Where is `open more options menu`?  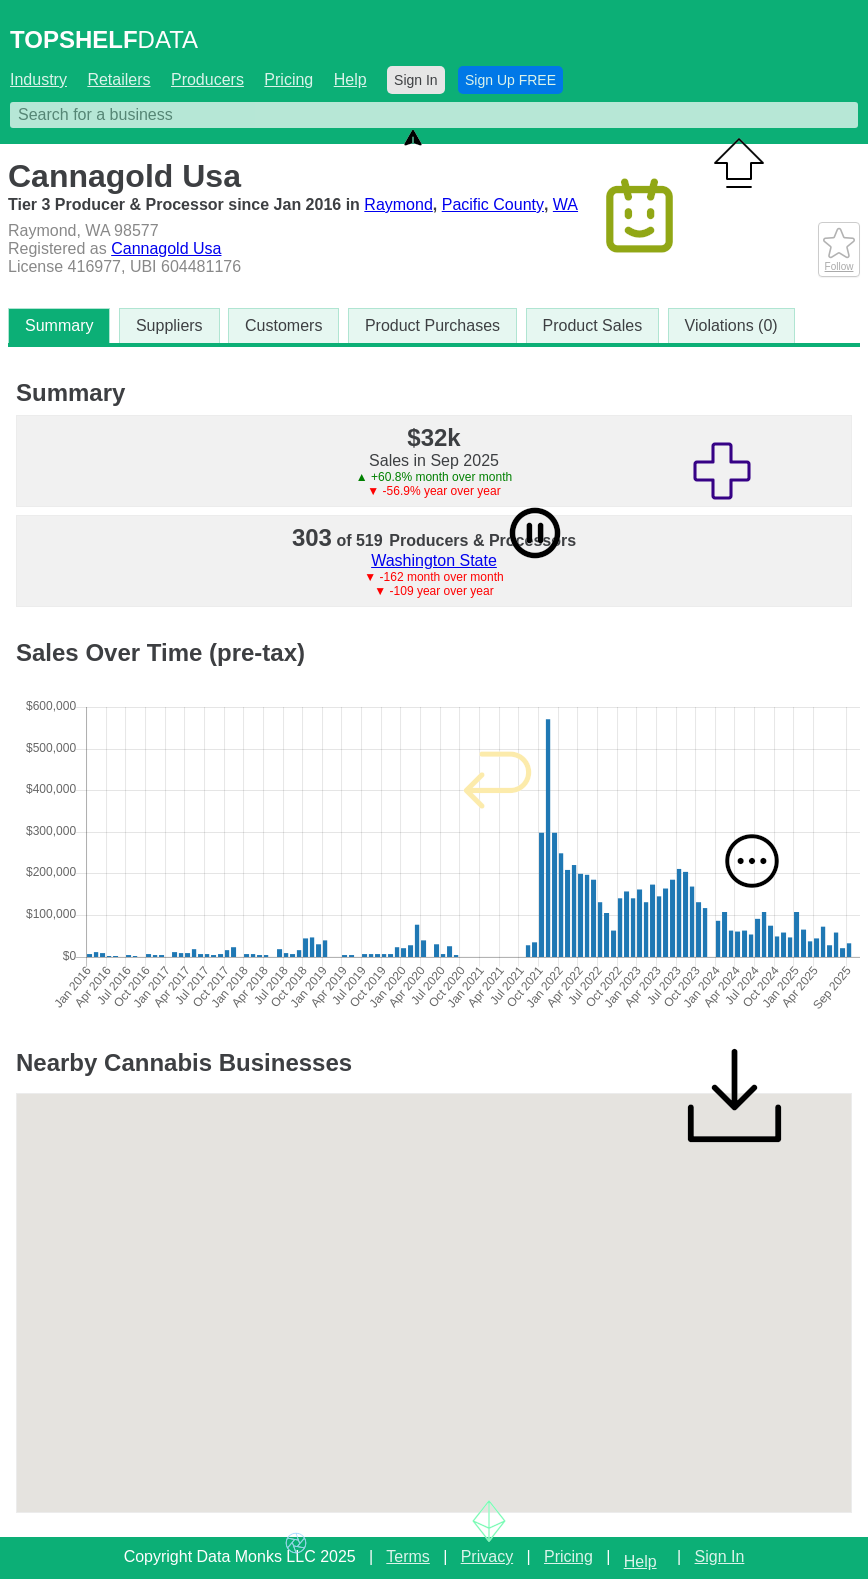 open more options menu is located at coordinates (752, 861).